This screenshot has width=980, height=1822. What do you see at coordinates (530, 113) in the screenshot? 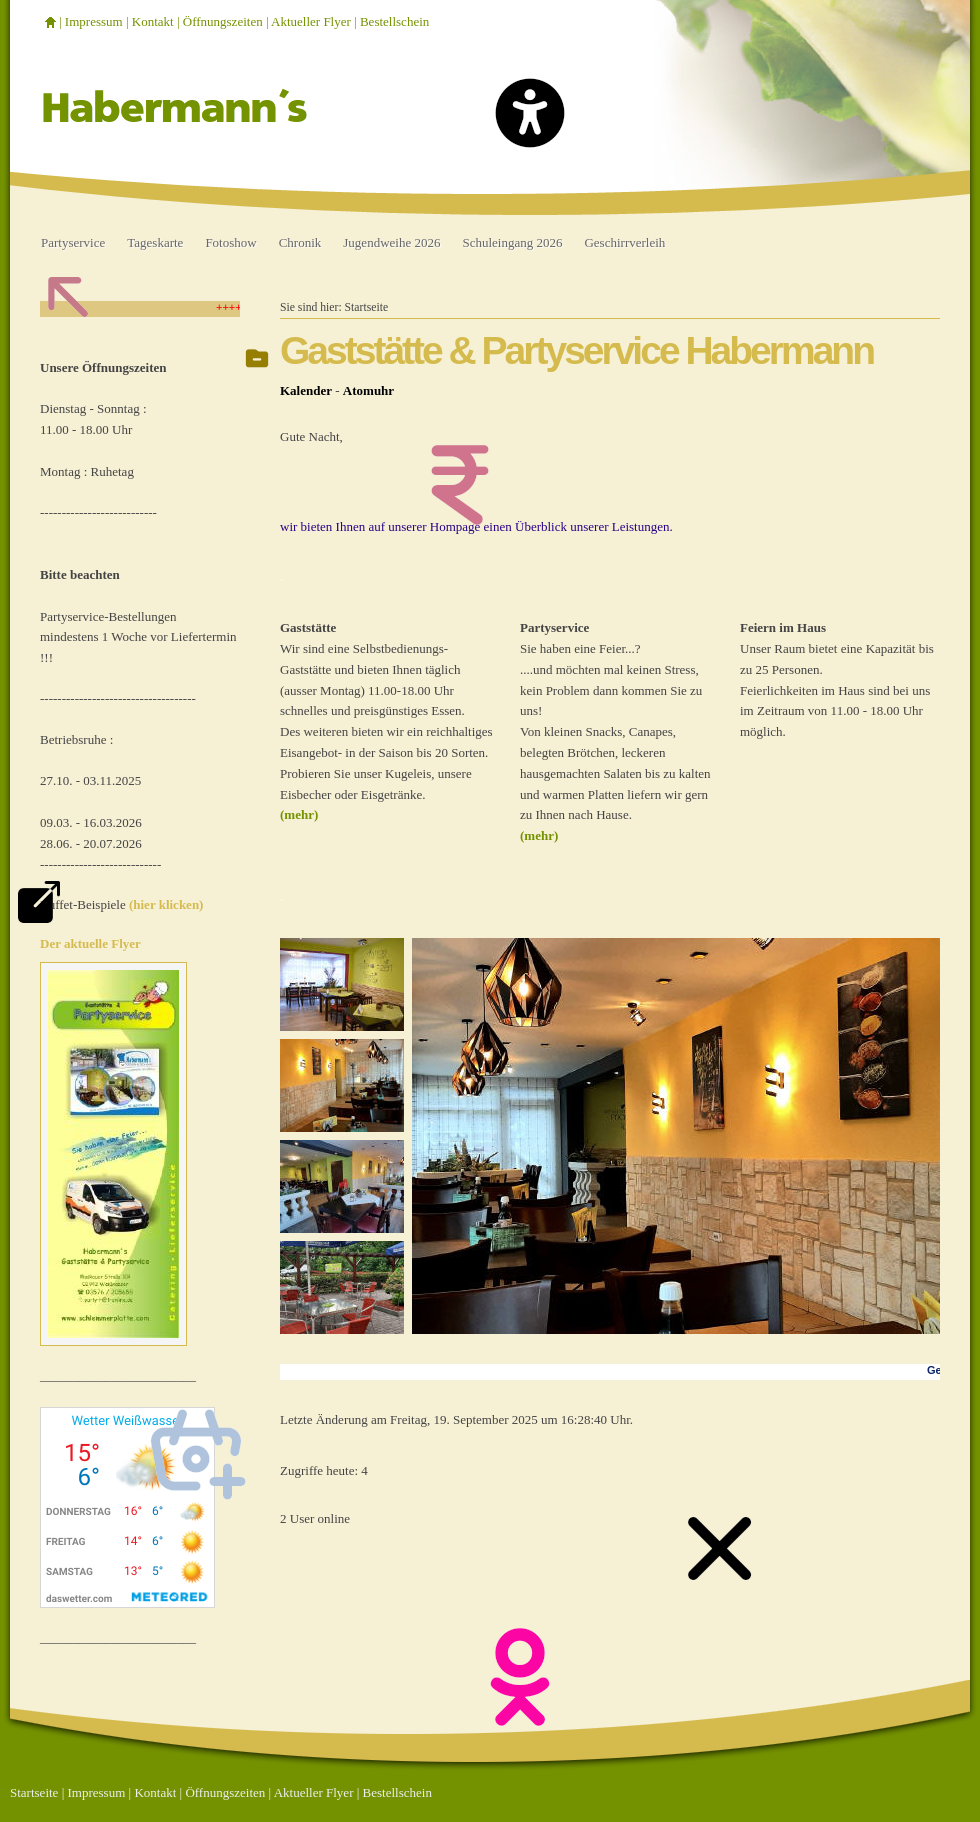
I see `access accessibility settings` at bounding box center [530, 113].